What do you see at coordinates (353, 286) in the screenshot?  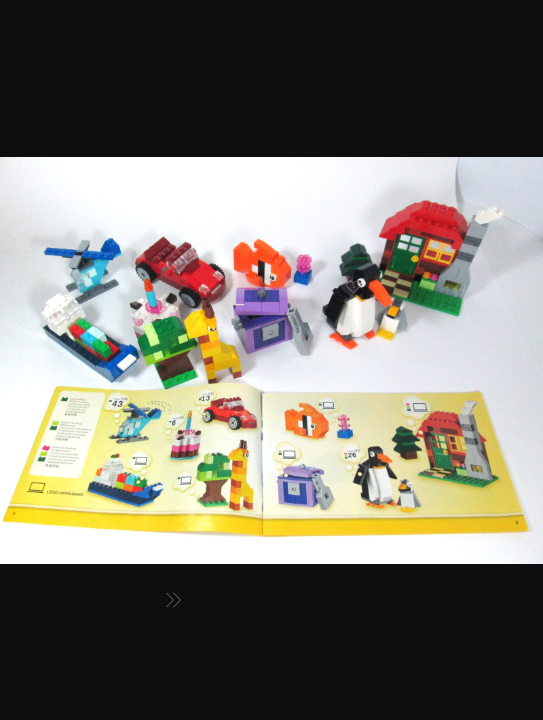 I see `unlike or remove from favorites` at bounding box center [353, 286].